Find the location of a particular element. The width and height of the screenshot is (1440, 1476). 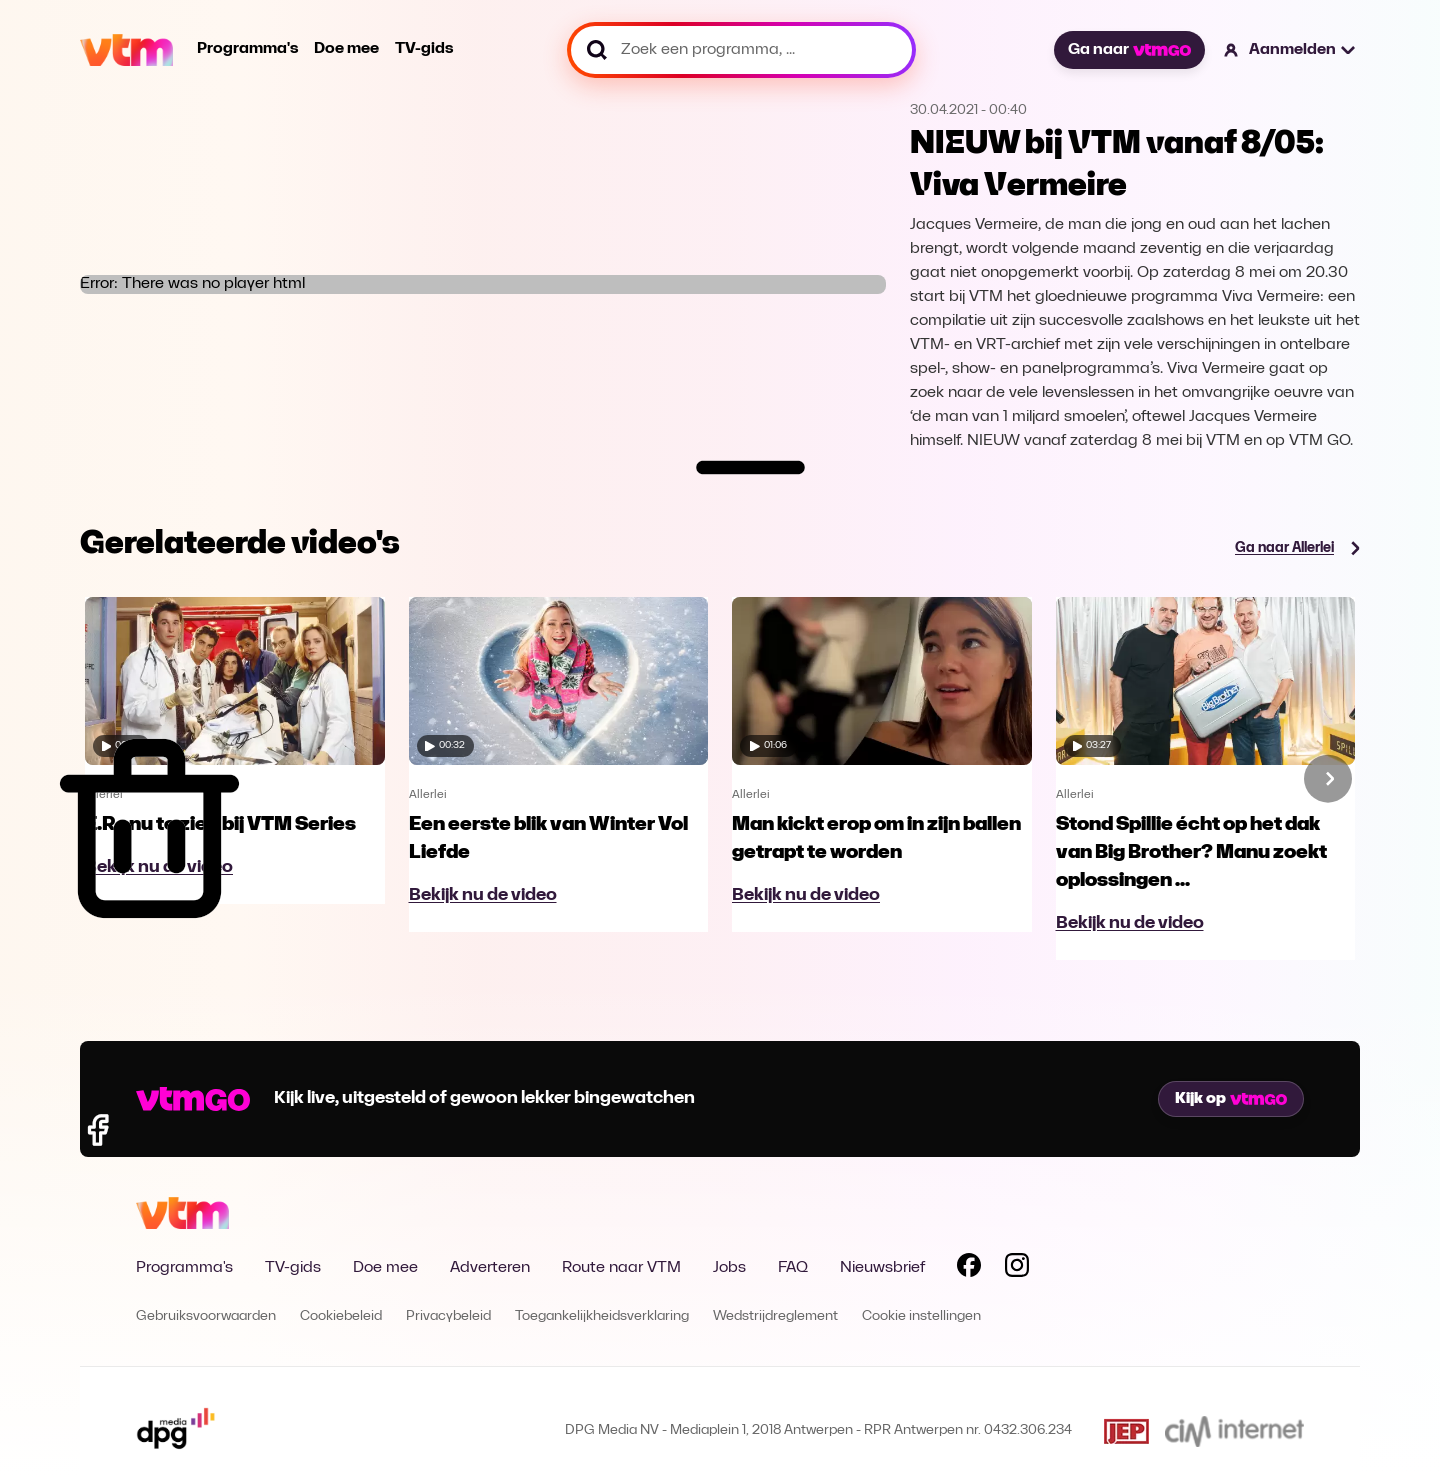

open Facebook app is located at coordinates (99, 1130).